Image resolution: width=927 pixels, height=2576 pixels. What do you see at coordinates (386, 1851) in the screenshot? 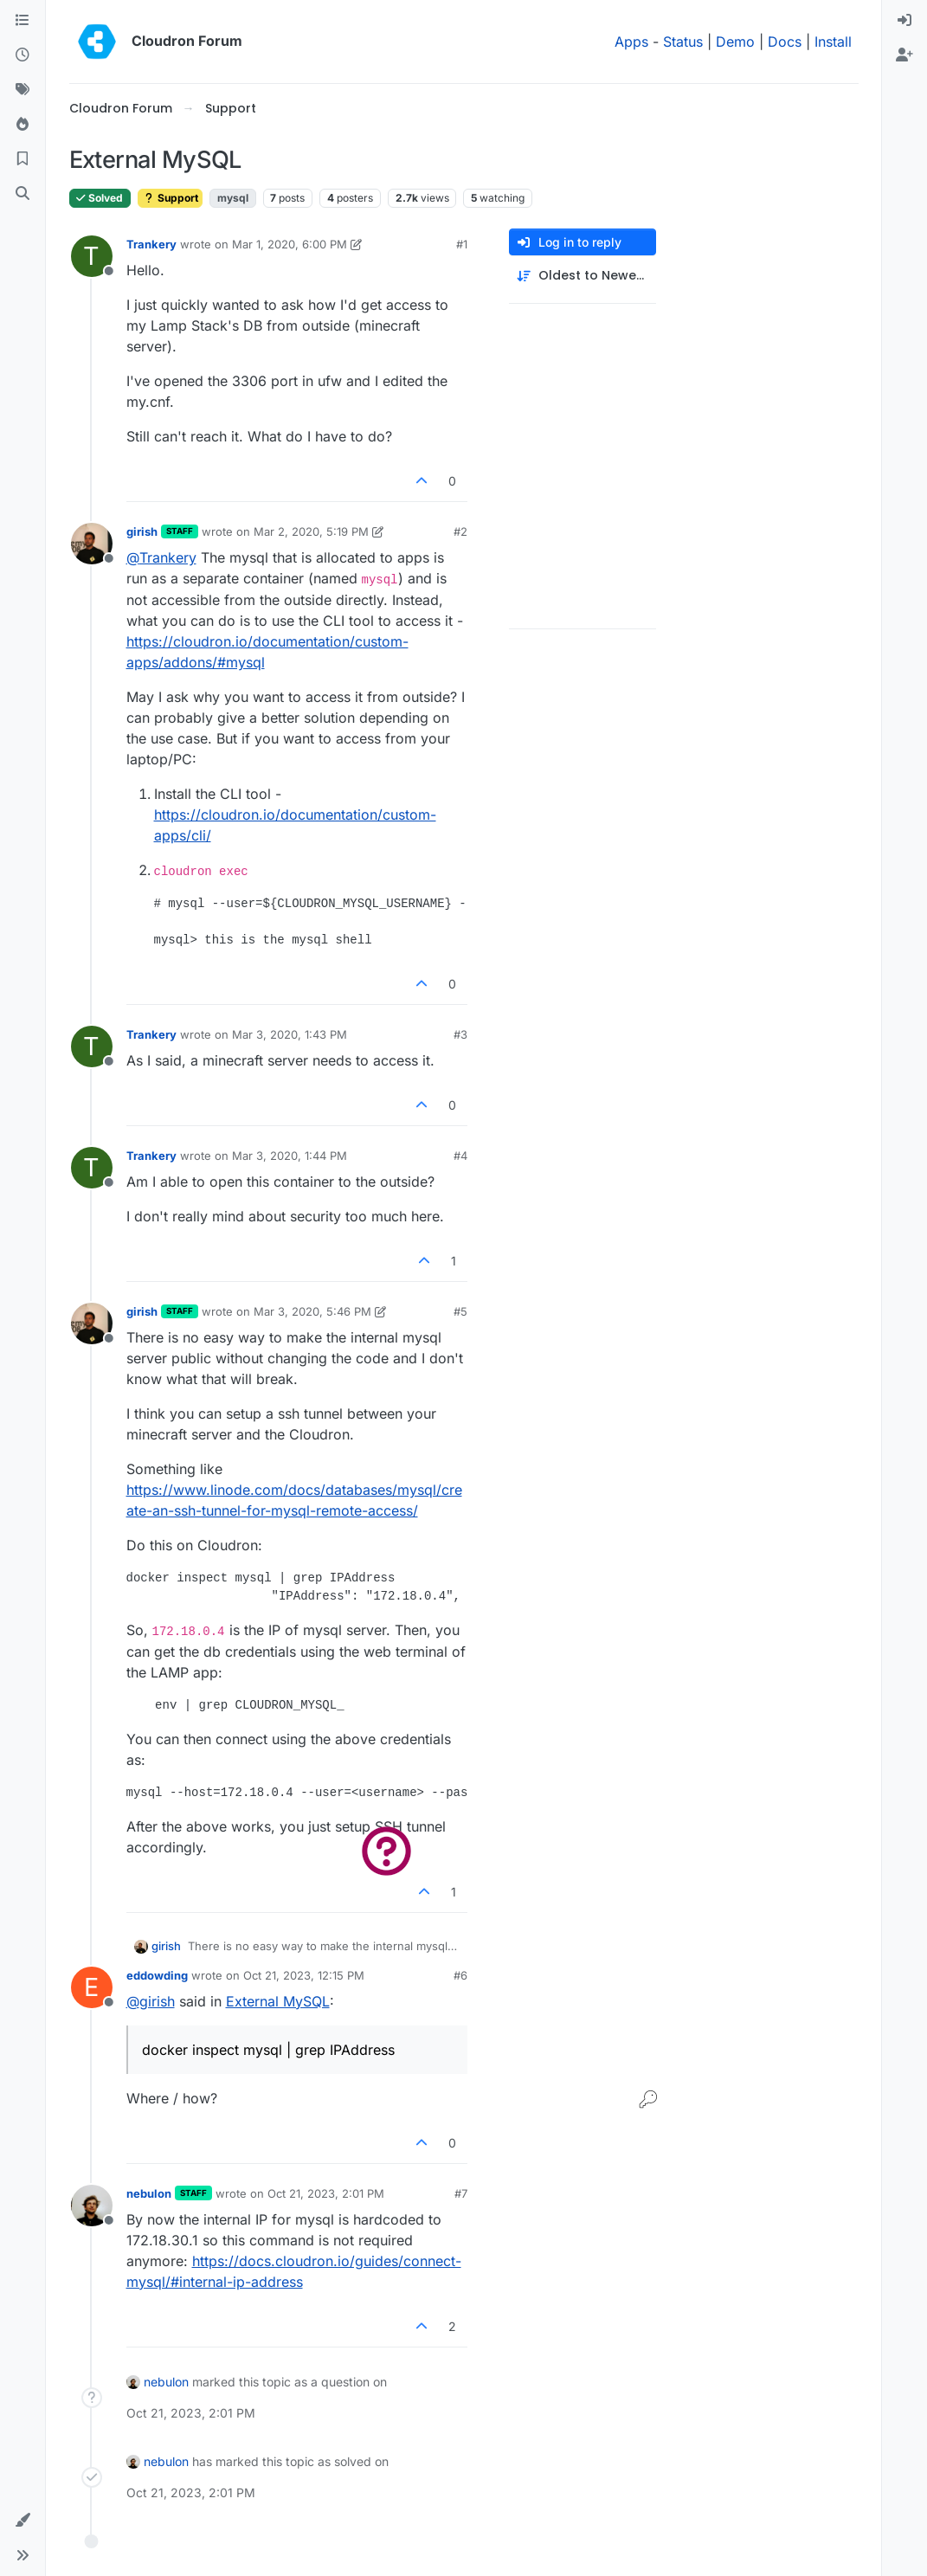
I see `access help or FAQ section` at bounding box center [386, 1851].